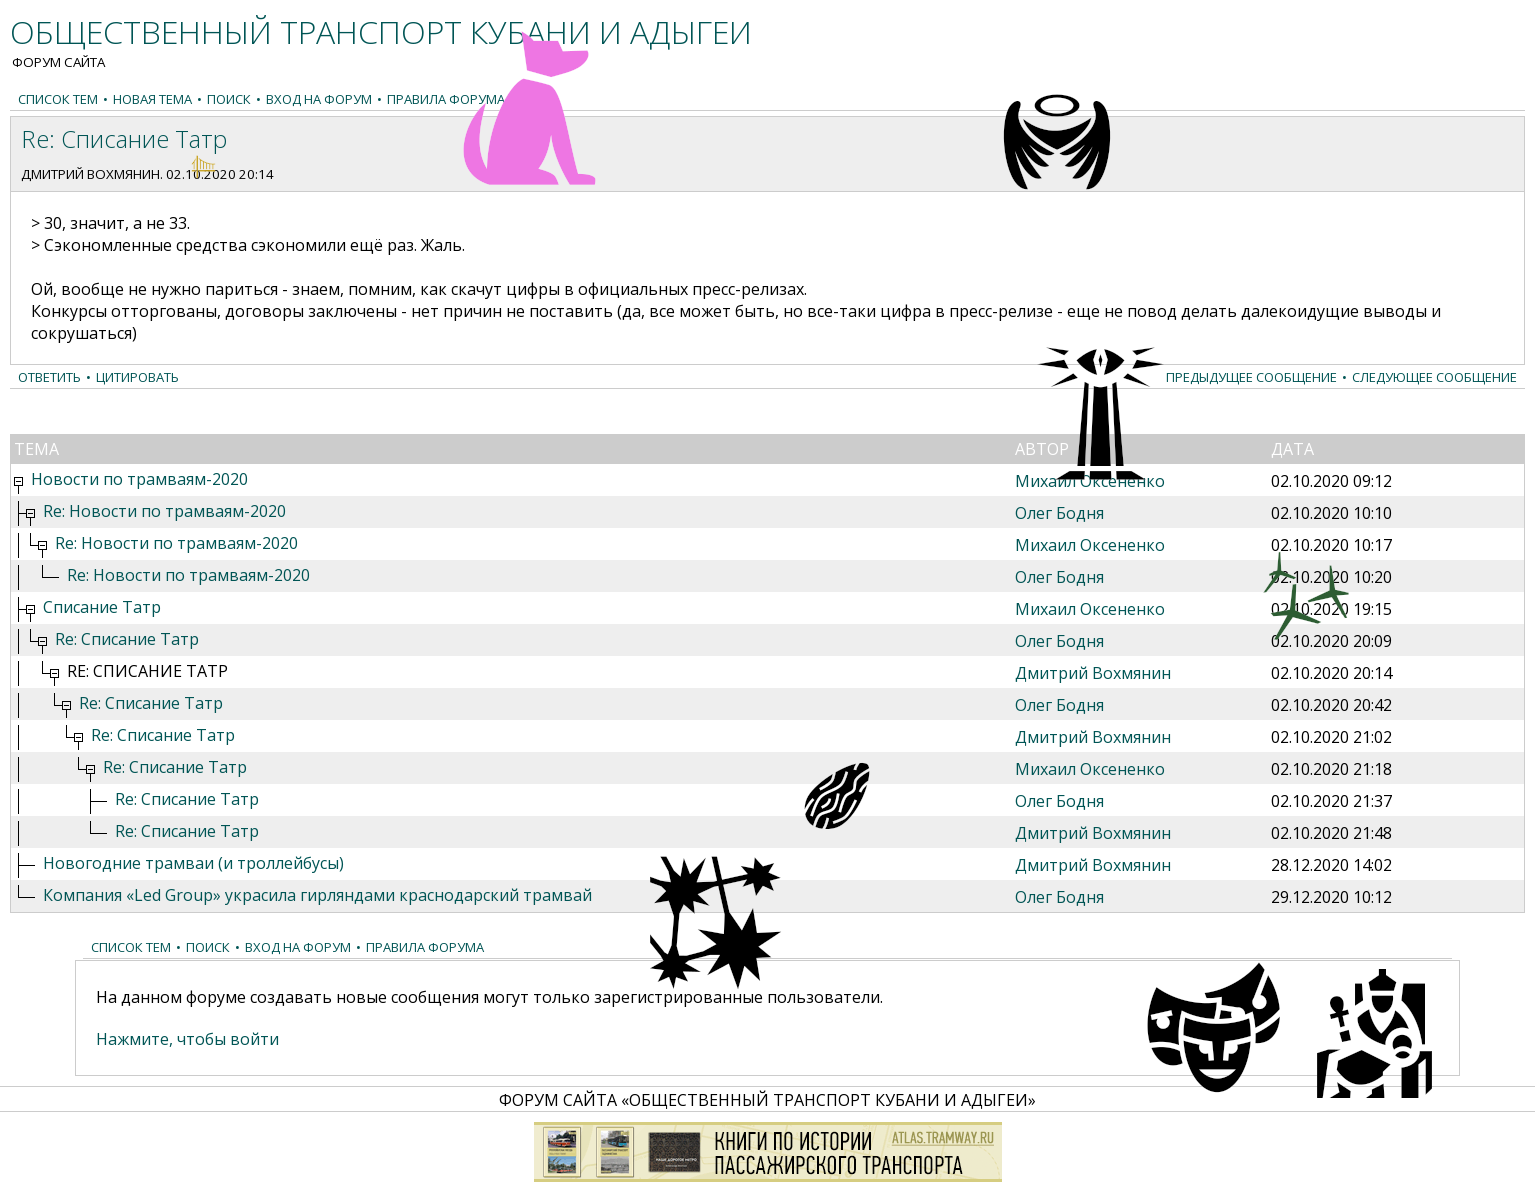 Image resolution: width=1535 pixels, height=1192 pixels. What do you see at coordinates (837, 796) in the screenshot?
I see `indicates almond or tree nut allergen warning` at bounding box center [837, 796].